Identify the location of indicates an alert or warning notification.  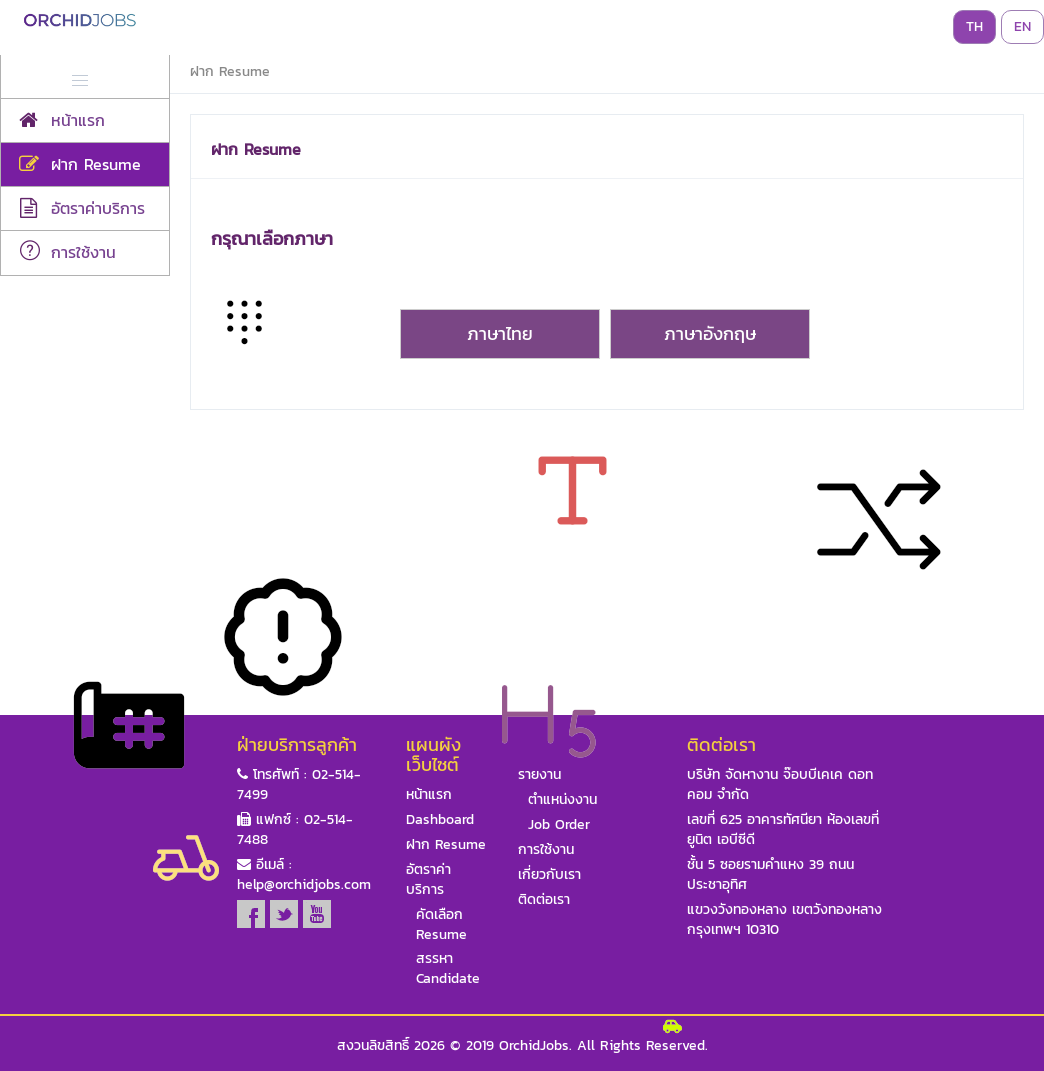
(283, 637).